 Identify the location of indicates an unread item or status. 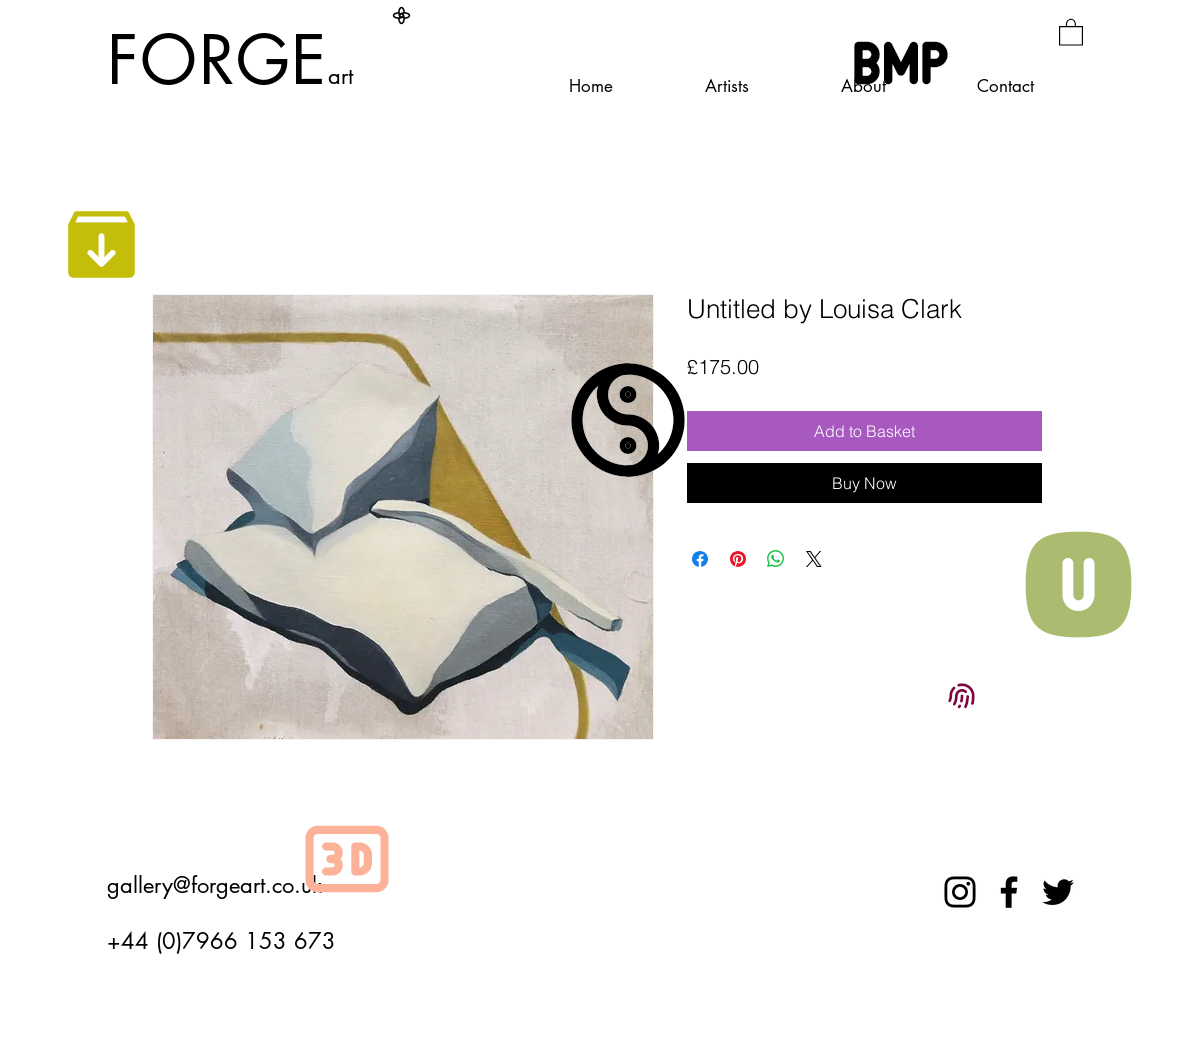
(1078, 584).